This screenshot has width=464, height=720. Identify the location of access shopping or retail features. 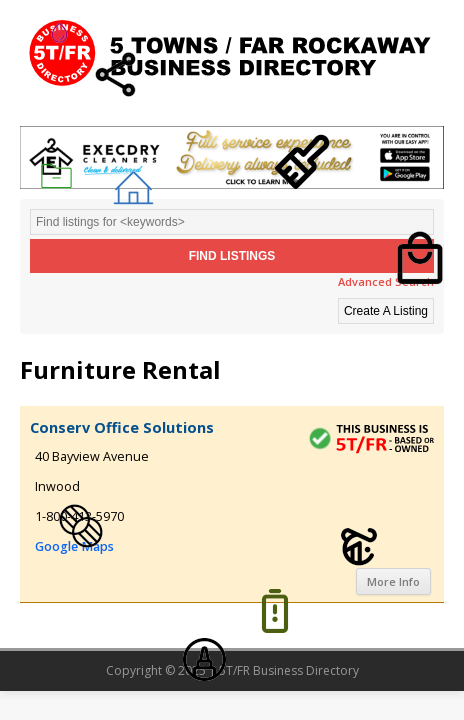
(420, 259).